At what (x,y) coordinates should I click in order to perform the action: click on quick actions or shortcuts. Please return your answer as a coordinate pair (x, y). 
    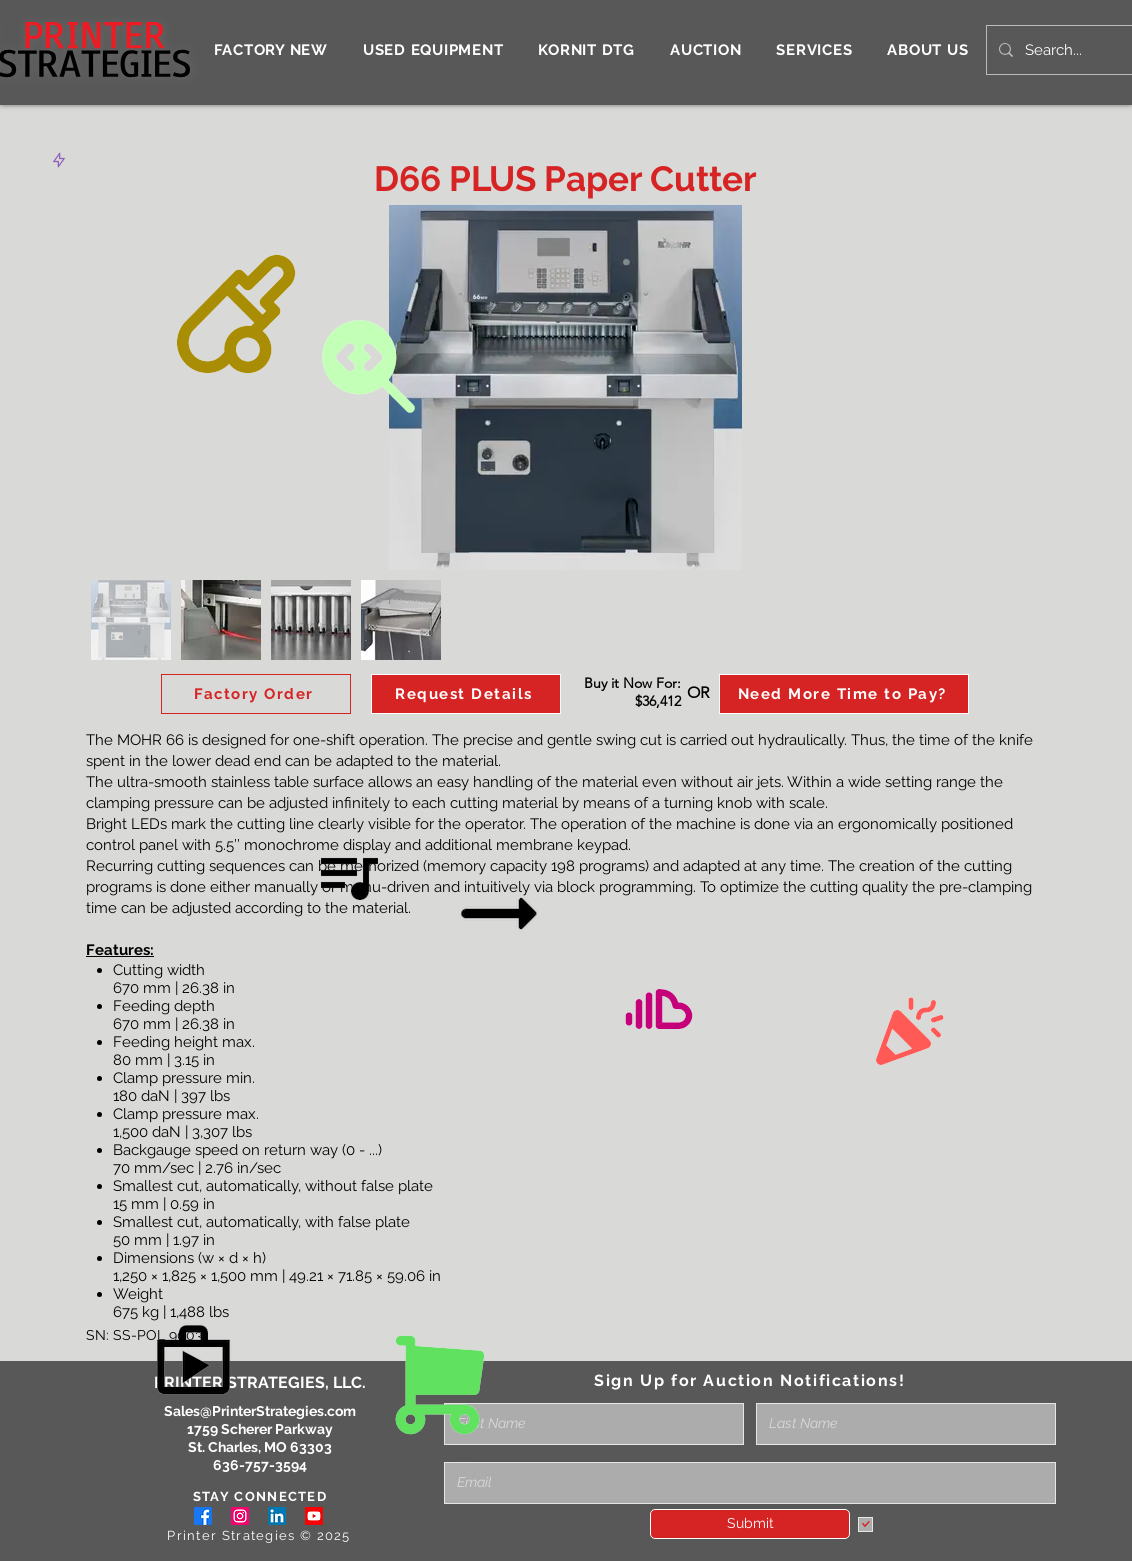
    Looking at the image, I should click on (59, 160).